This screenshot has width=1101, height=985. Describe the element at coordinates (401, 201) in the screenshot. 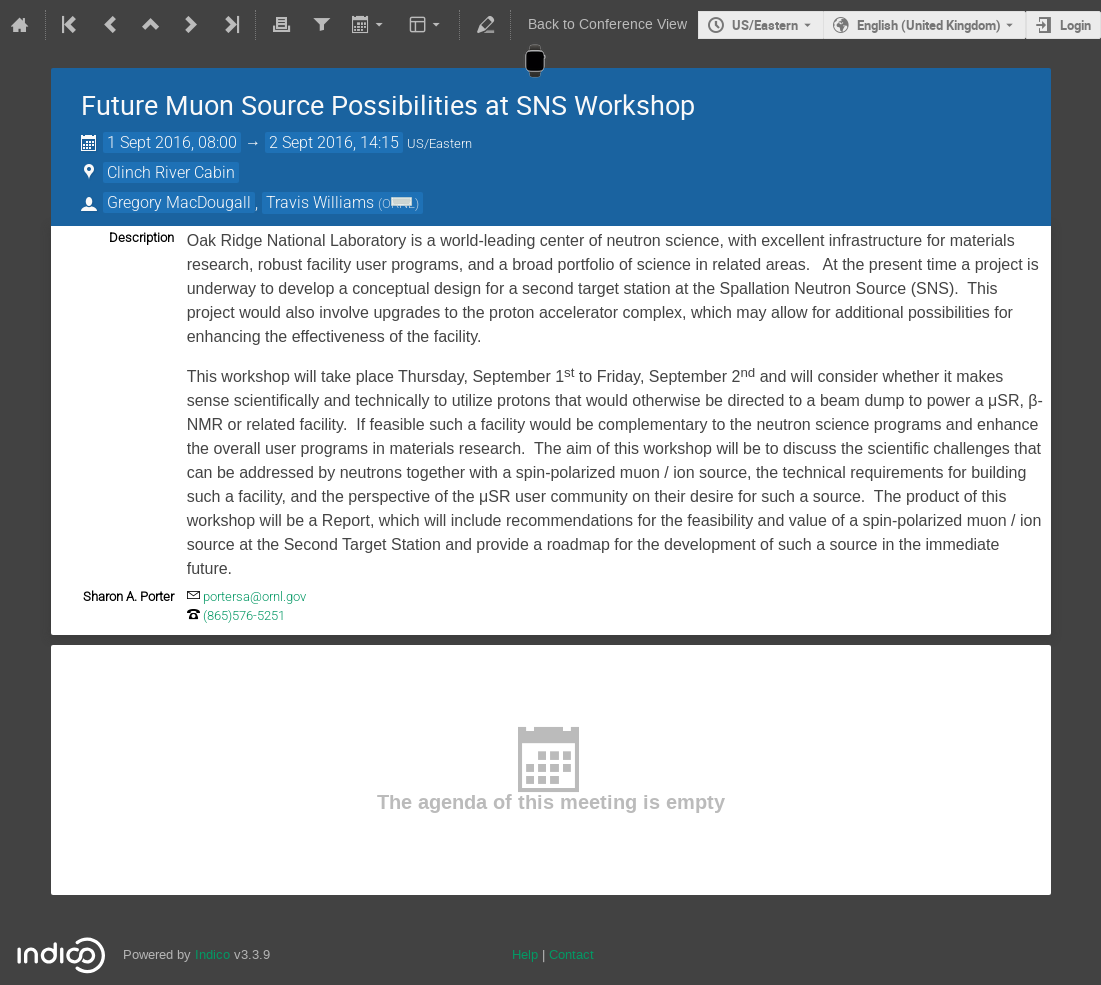

I see `connect to a bluetooth keyboard` at that location.